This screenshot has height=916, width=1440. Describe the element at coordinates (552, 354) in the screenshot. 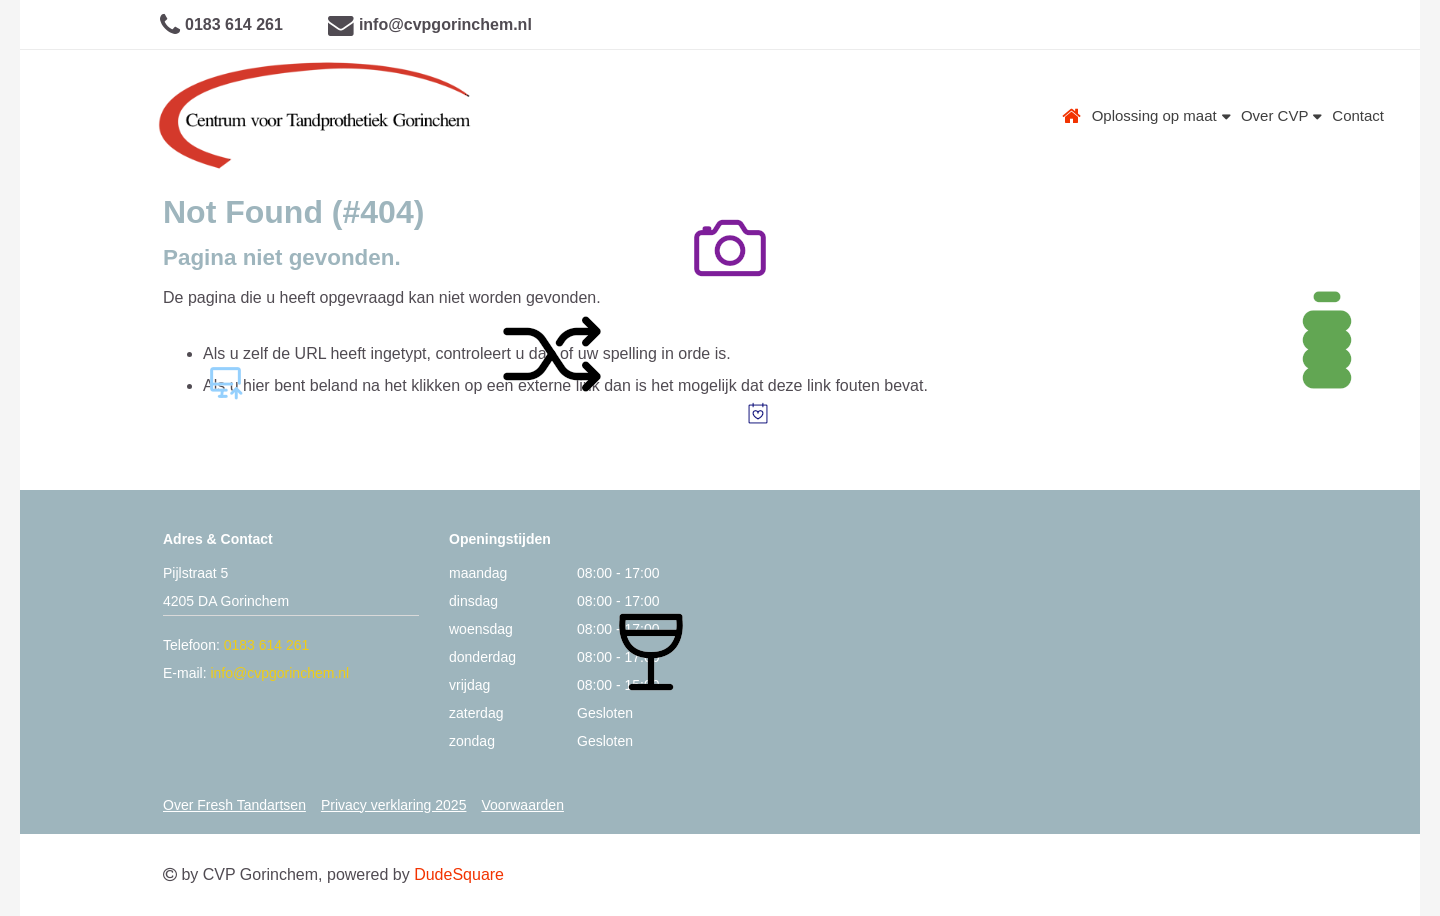

I see `shuffle playback order` at that location.